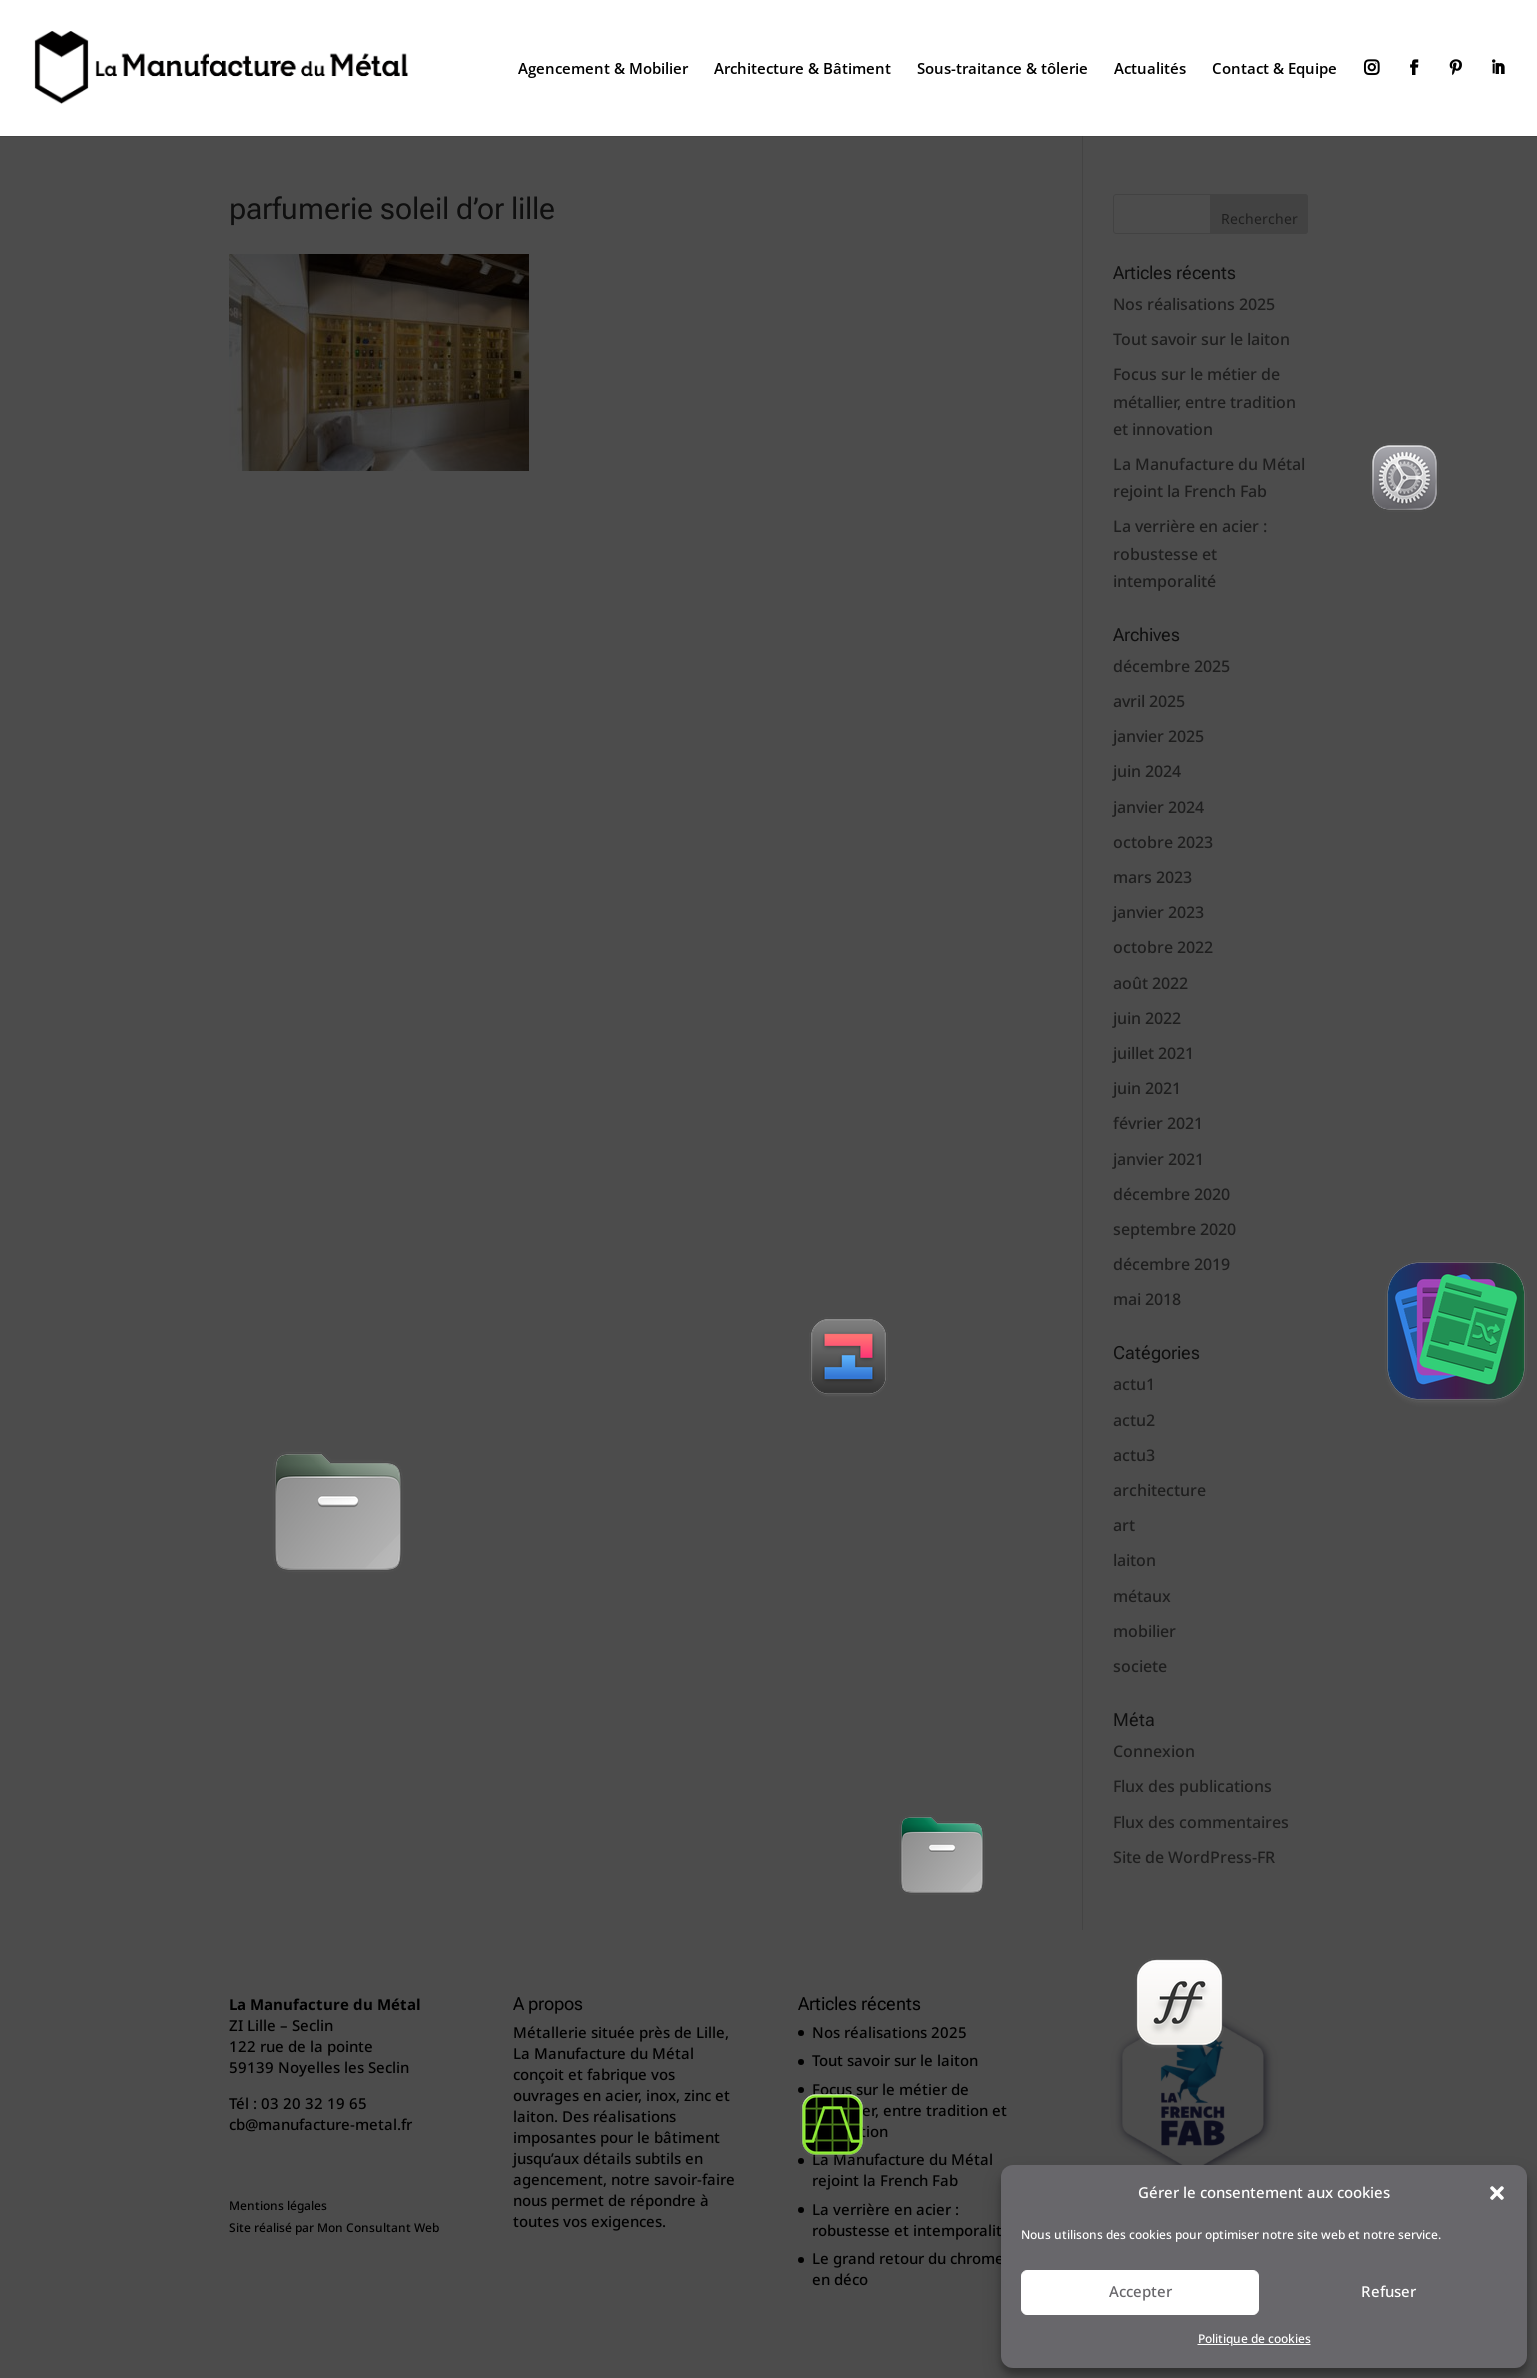 This screenshot has height=2378, width=1537. Describe the element at coordinates (1456, 1331) in the screenshot. I see `open pdf arranger app` at that location.